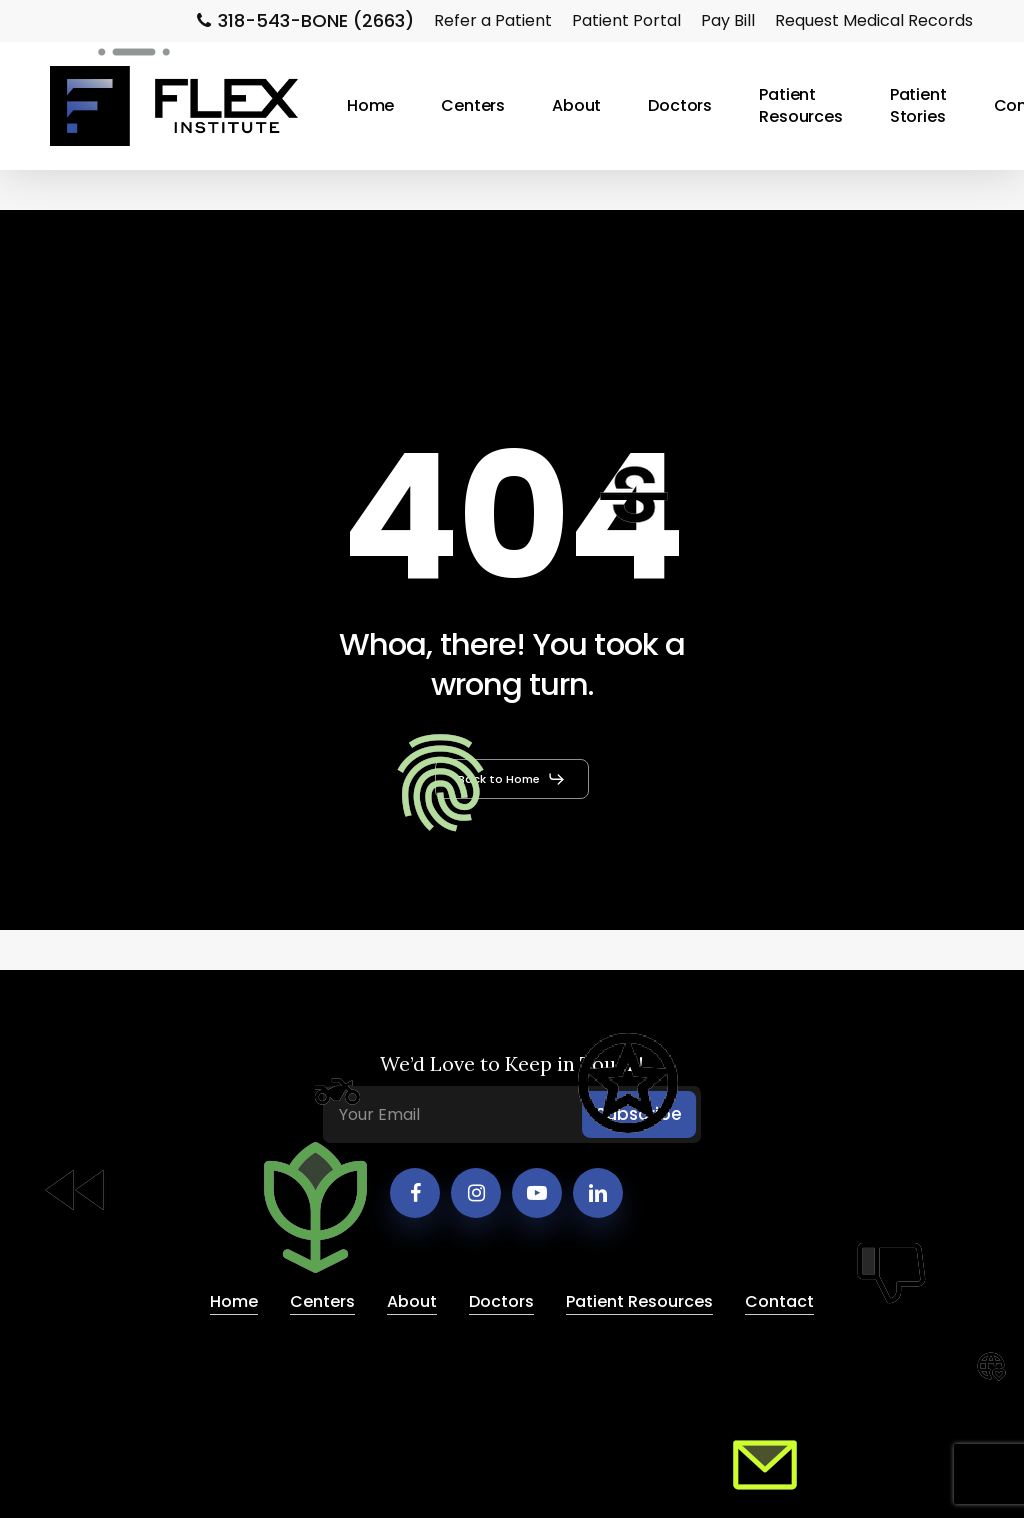 The width and height of the screenshot is (1024, 1518). Describe the element at coordinates (628, 1083) in the screenshot. I see `view favorites or starred items` at that location.